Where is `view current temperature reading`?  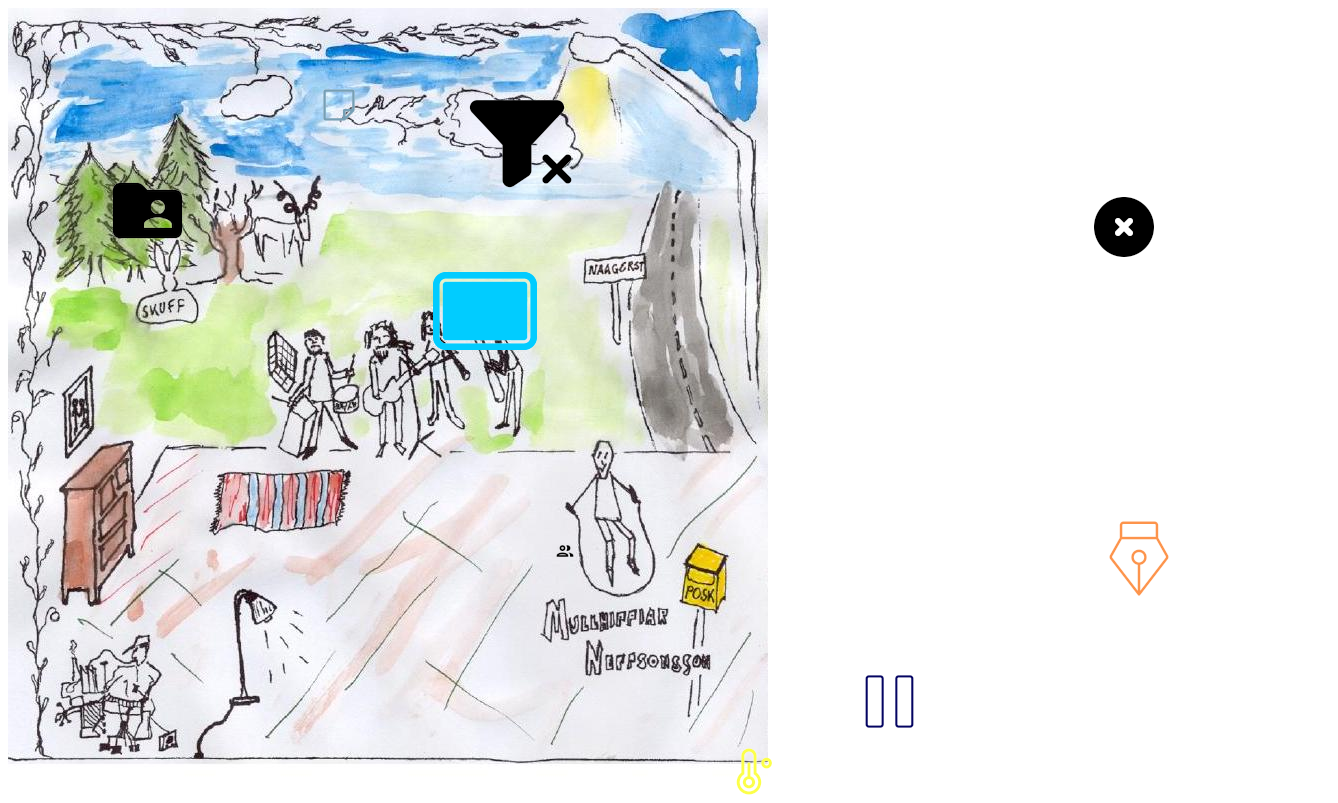
view current temperature reading is located at coordinates (750, 771).